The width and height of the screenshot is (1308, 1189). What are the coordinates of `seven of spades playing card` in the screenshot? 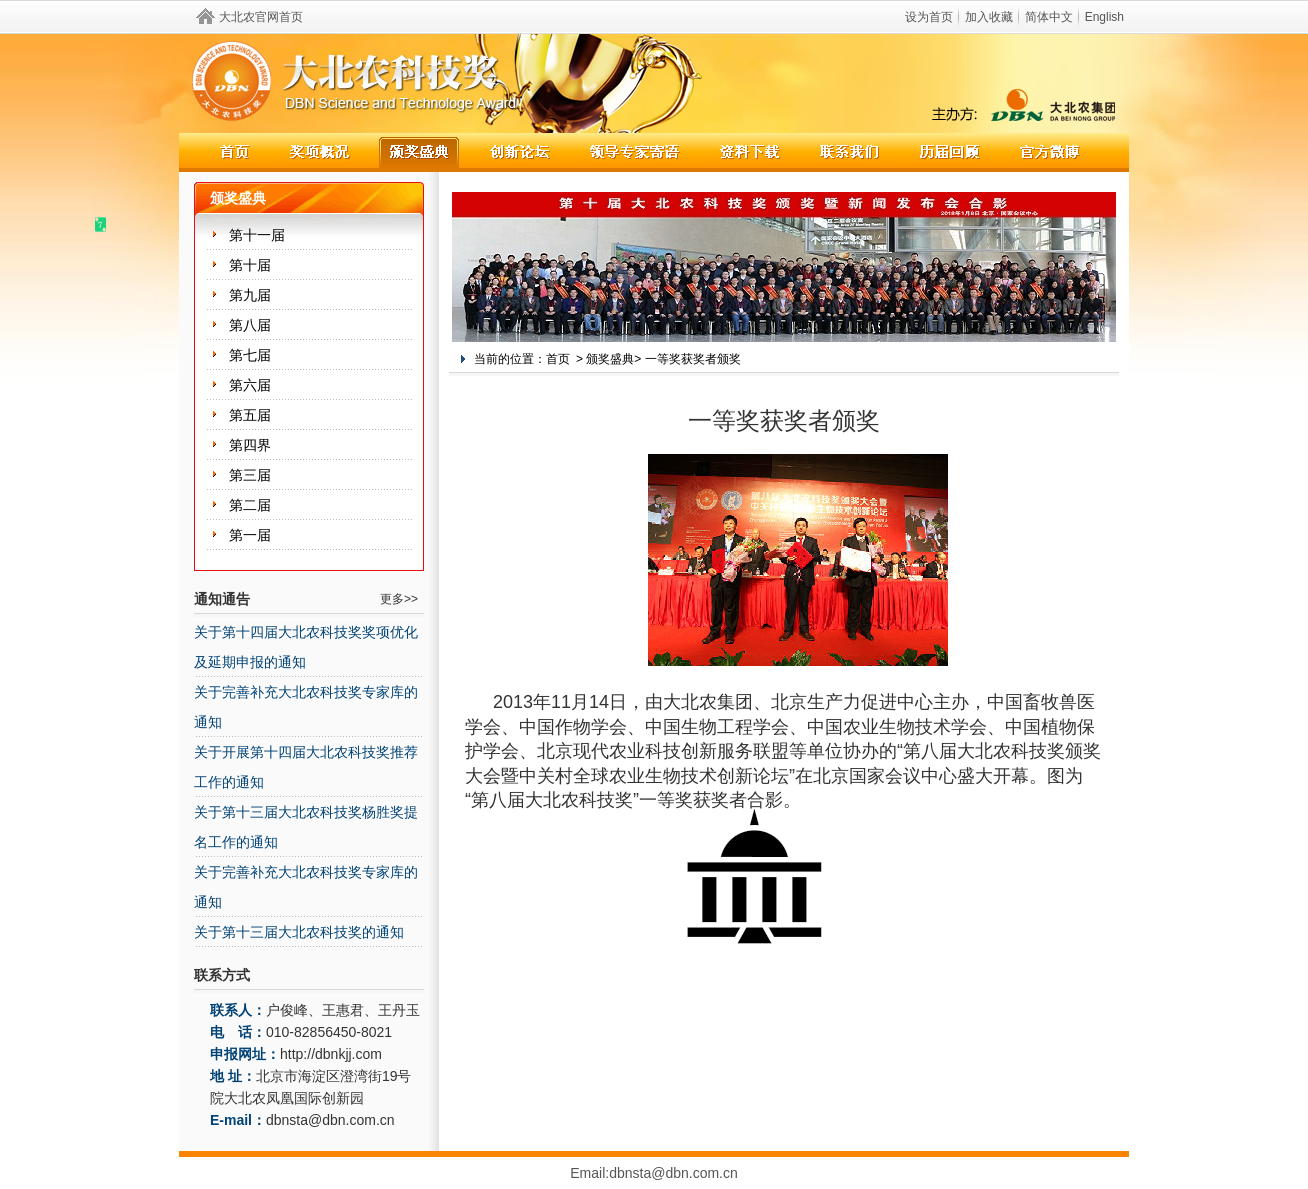 It's located at (100, 224).